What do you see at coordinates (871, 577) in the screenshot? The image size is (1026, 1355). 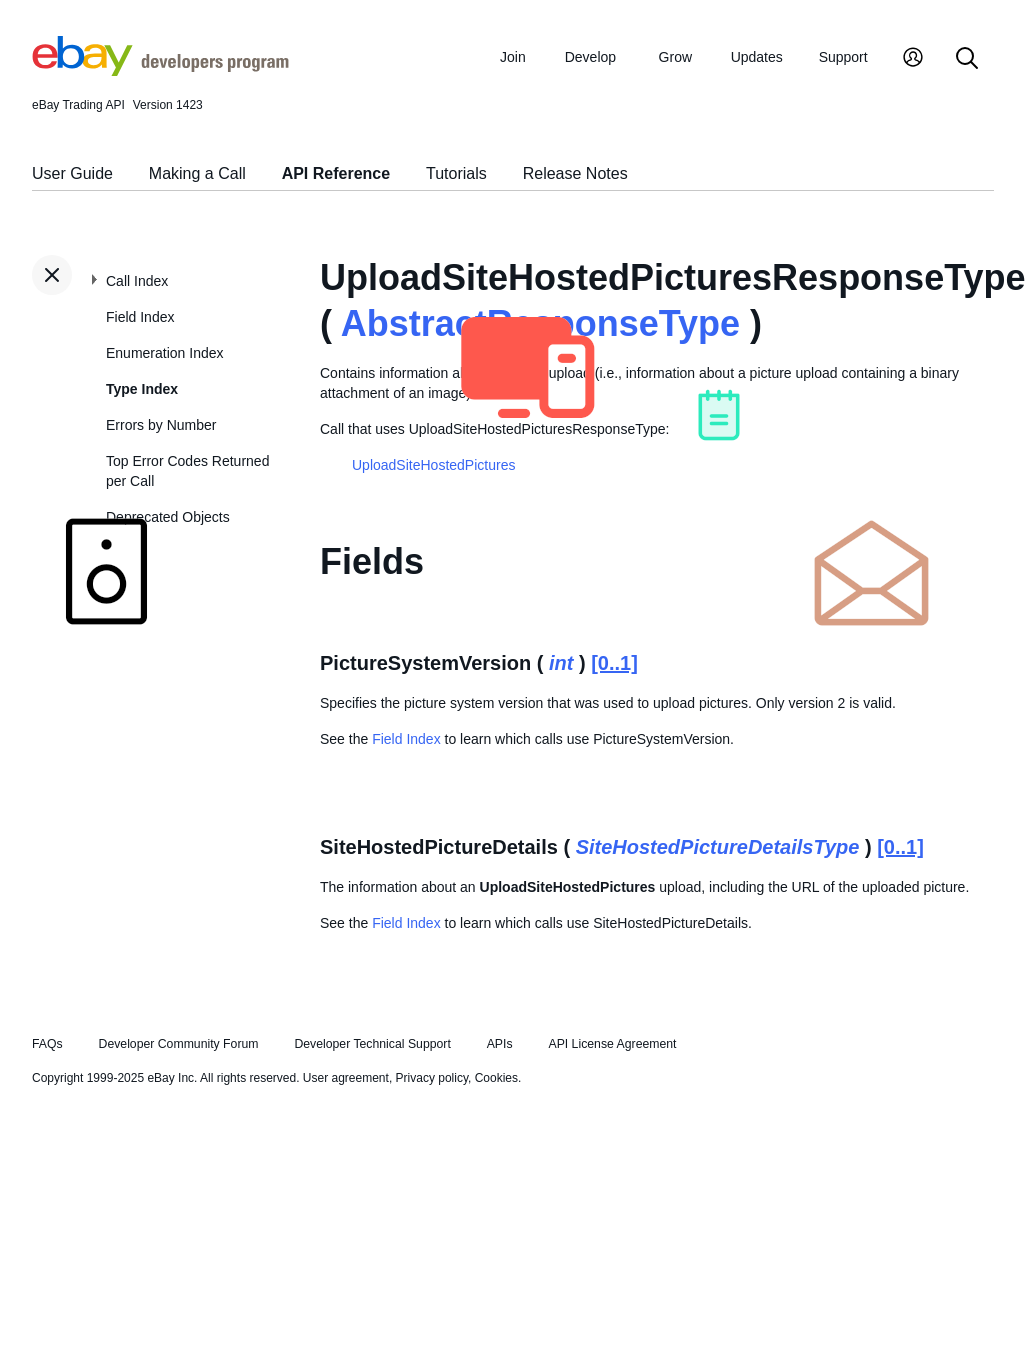 I see `view an opened or read email` at bounding box center [871, 577].